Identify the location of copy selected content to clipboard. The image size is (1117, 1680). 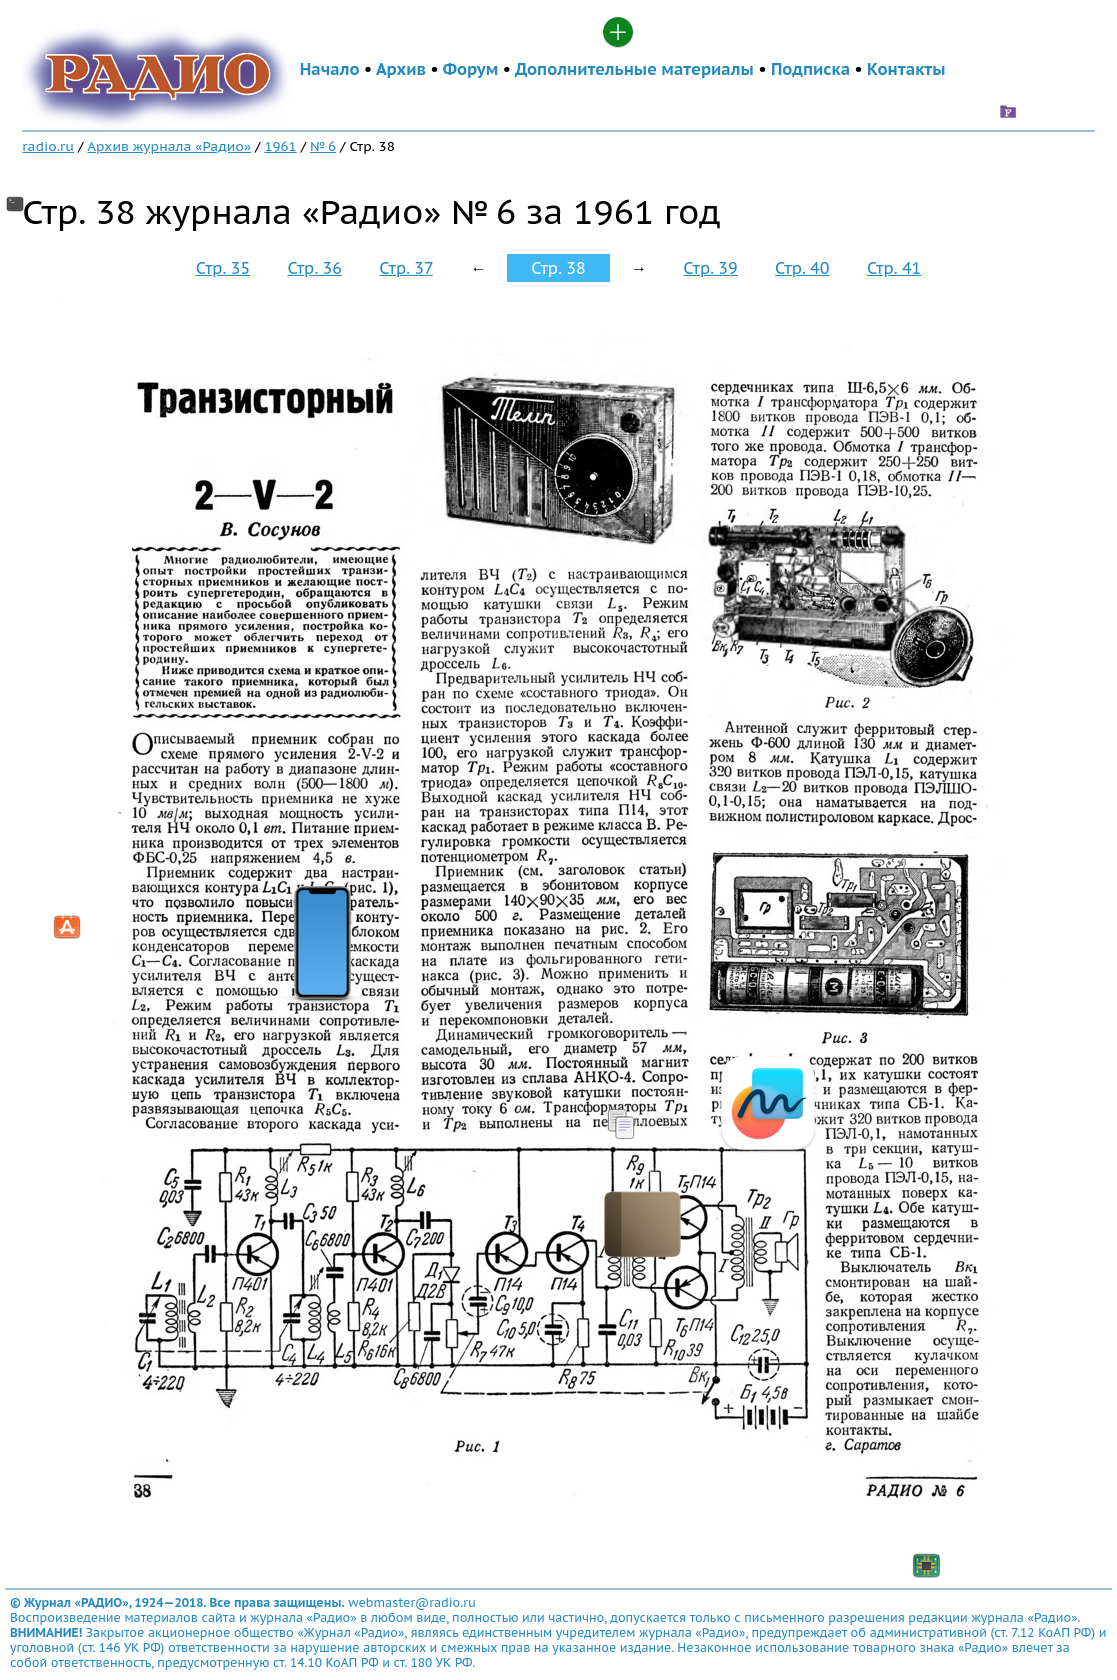
(621, 1124).